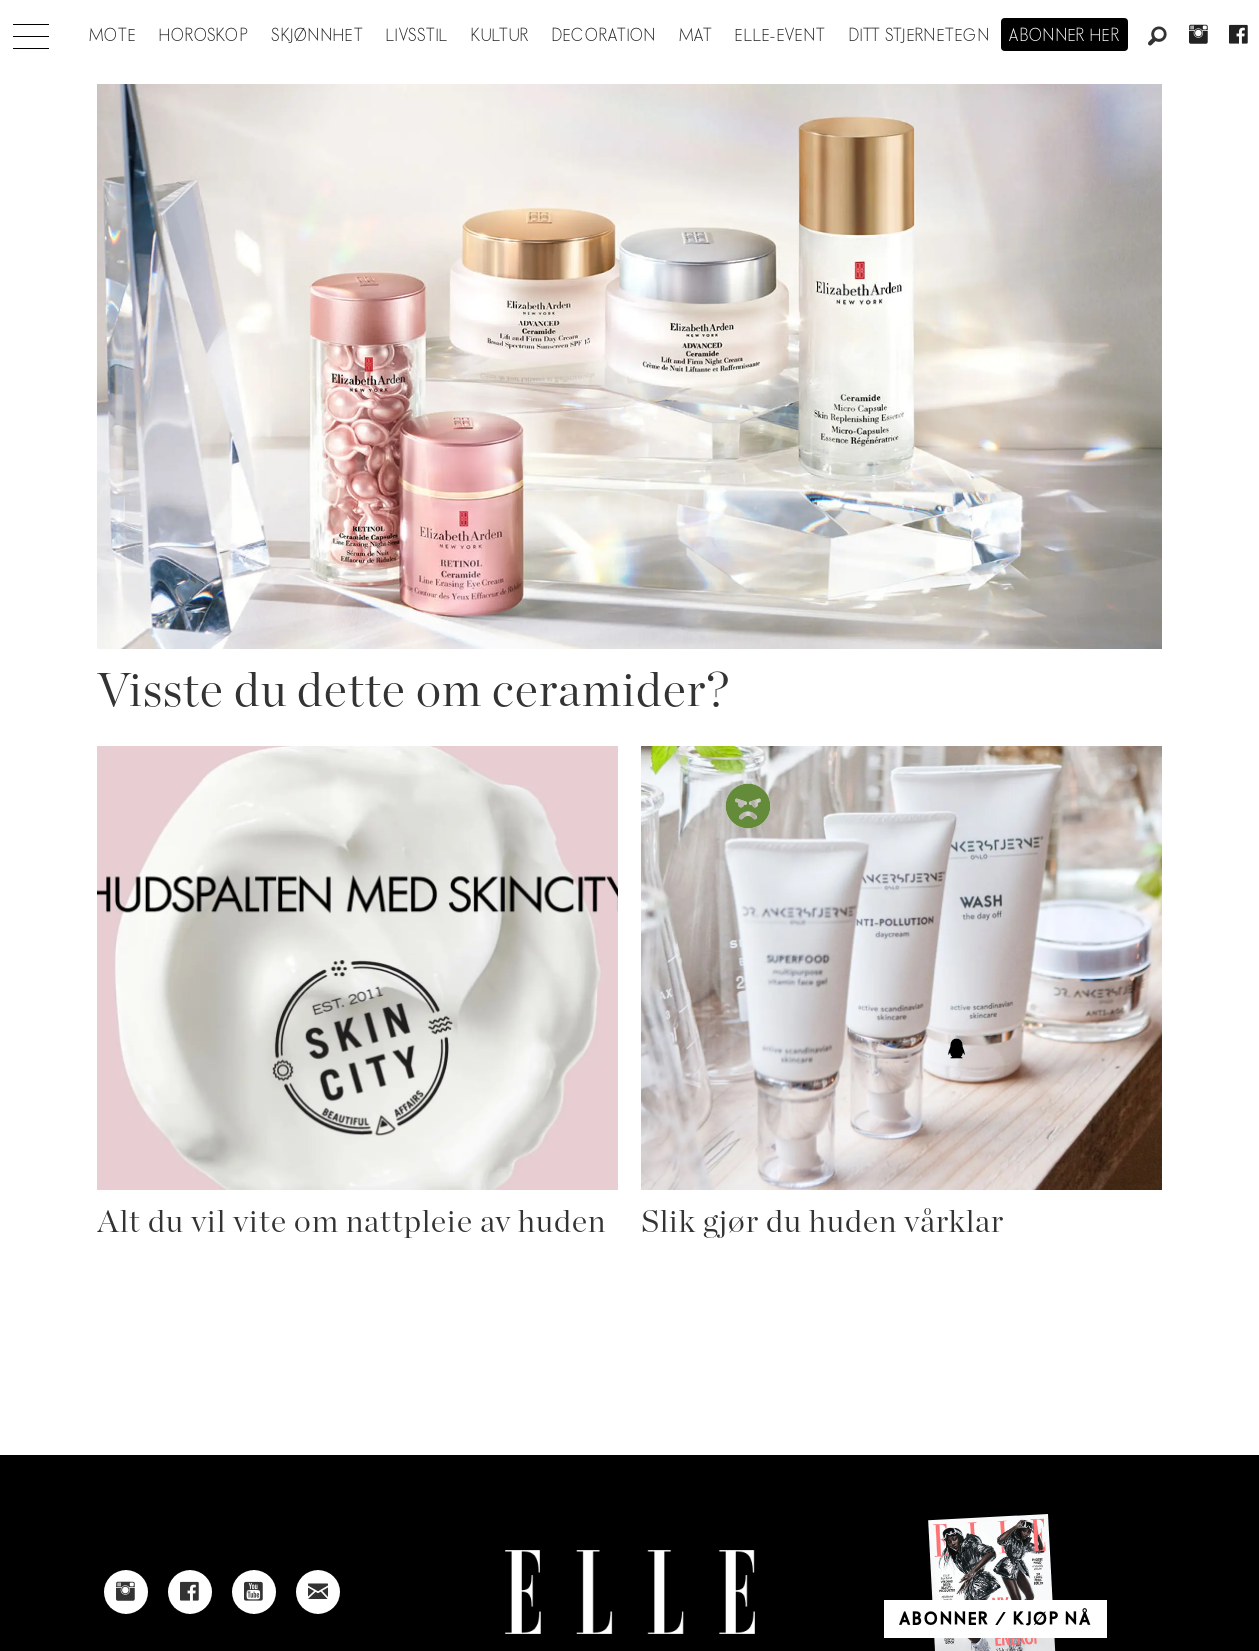 This screenshot has width=1259, height=1651. What do you see at coordinates (748, 806) in the screenshot?
I see `react to a post with anger` at bounding box center [748, 806].